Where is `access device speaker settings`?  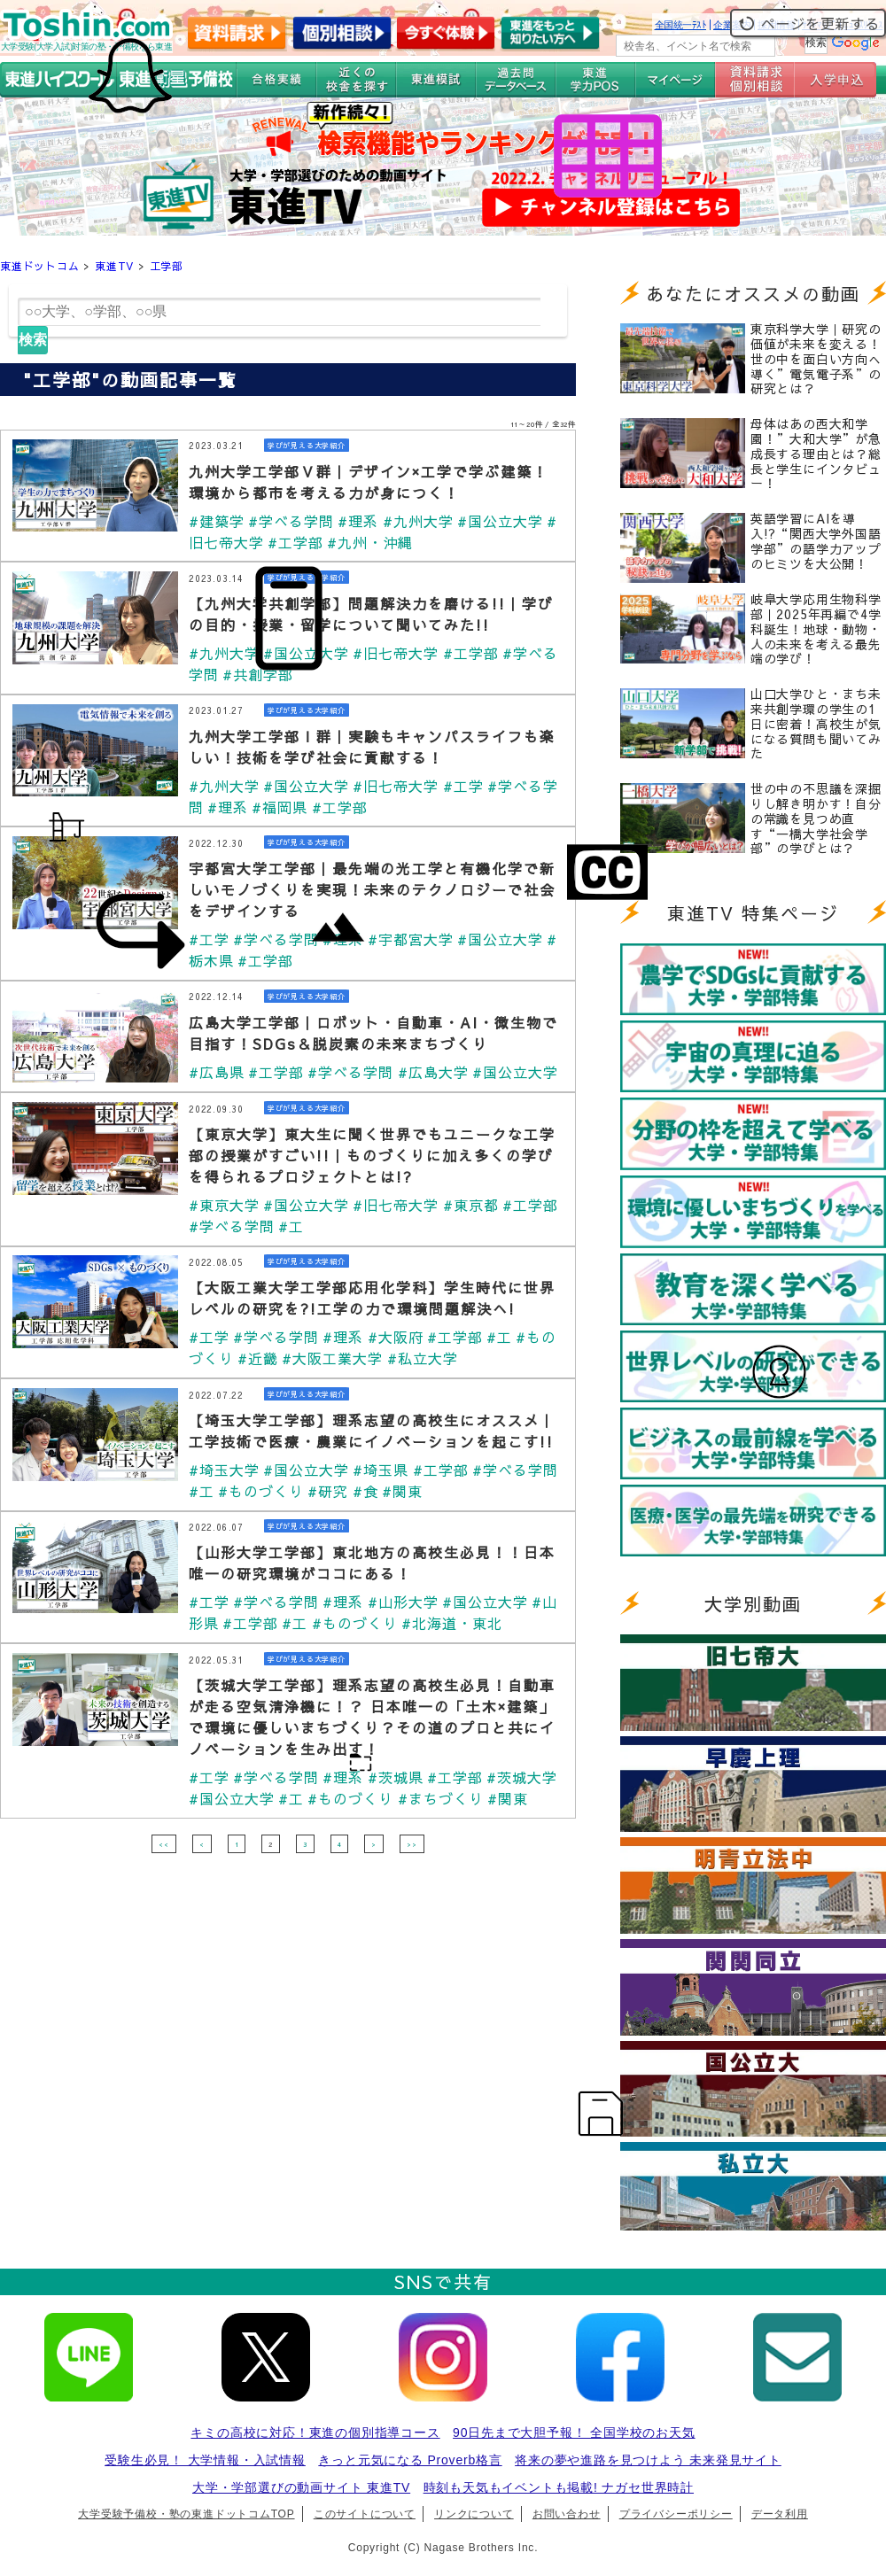
access device speaker settings is located at coordinates (289, 618).